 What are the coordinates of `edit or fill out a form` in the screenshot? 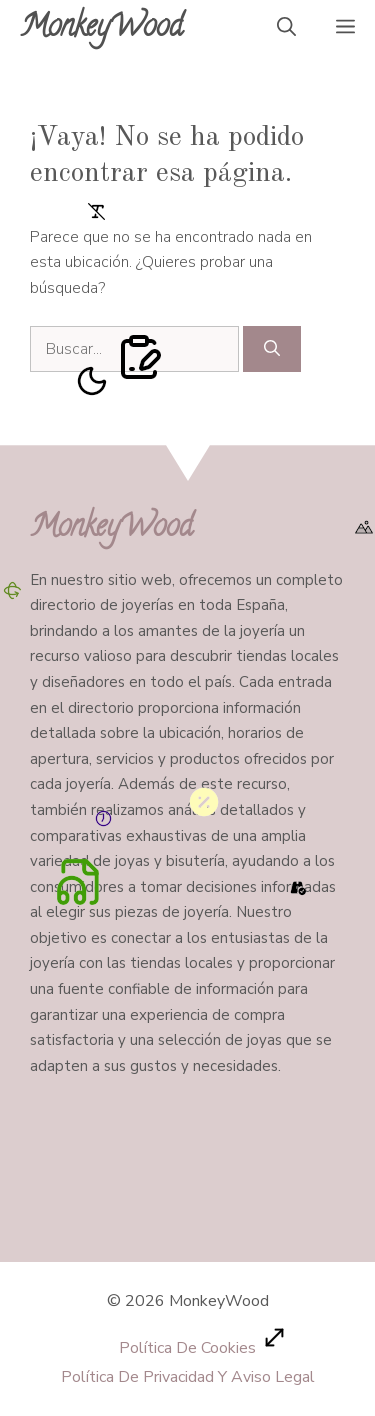 It's located at (139, 357).